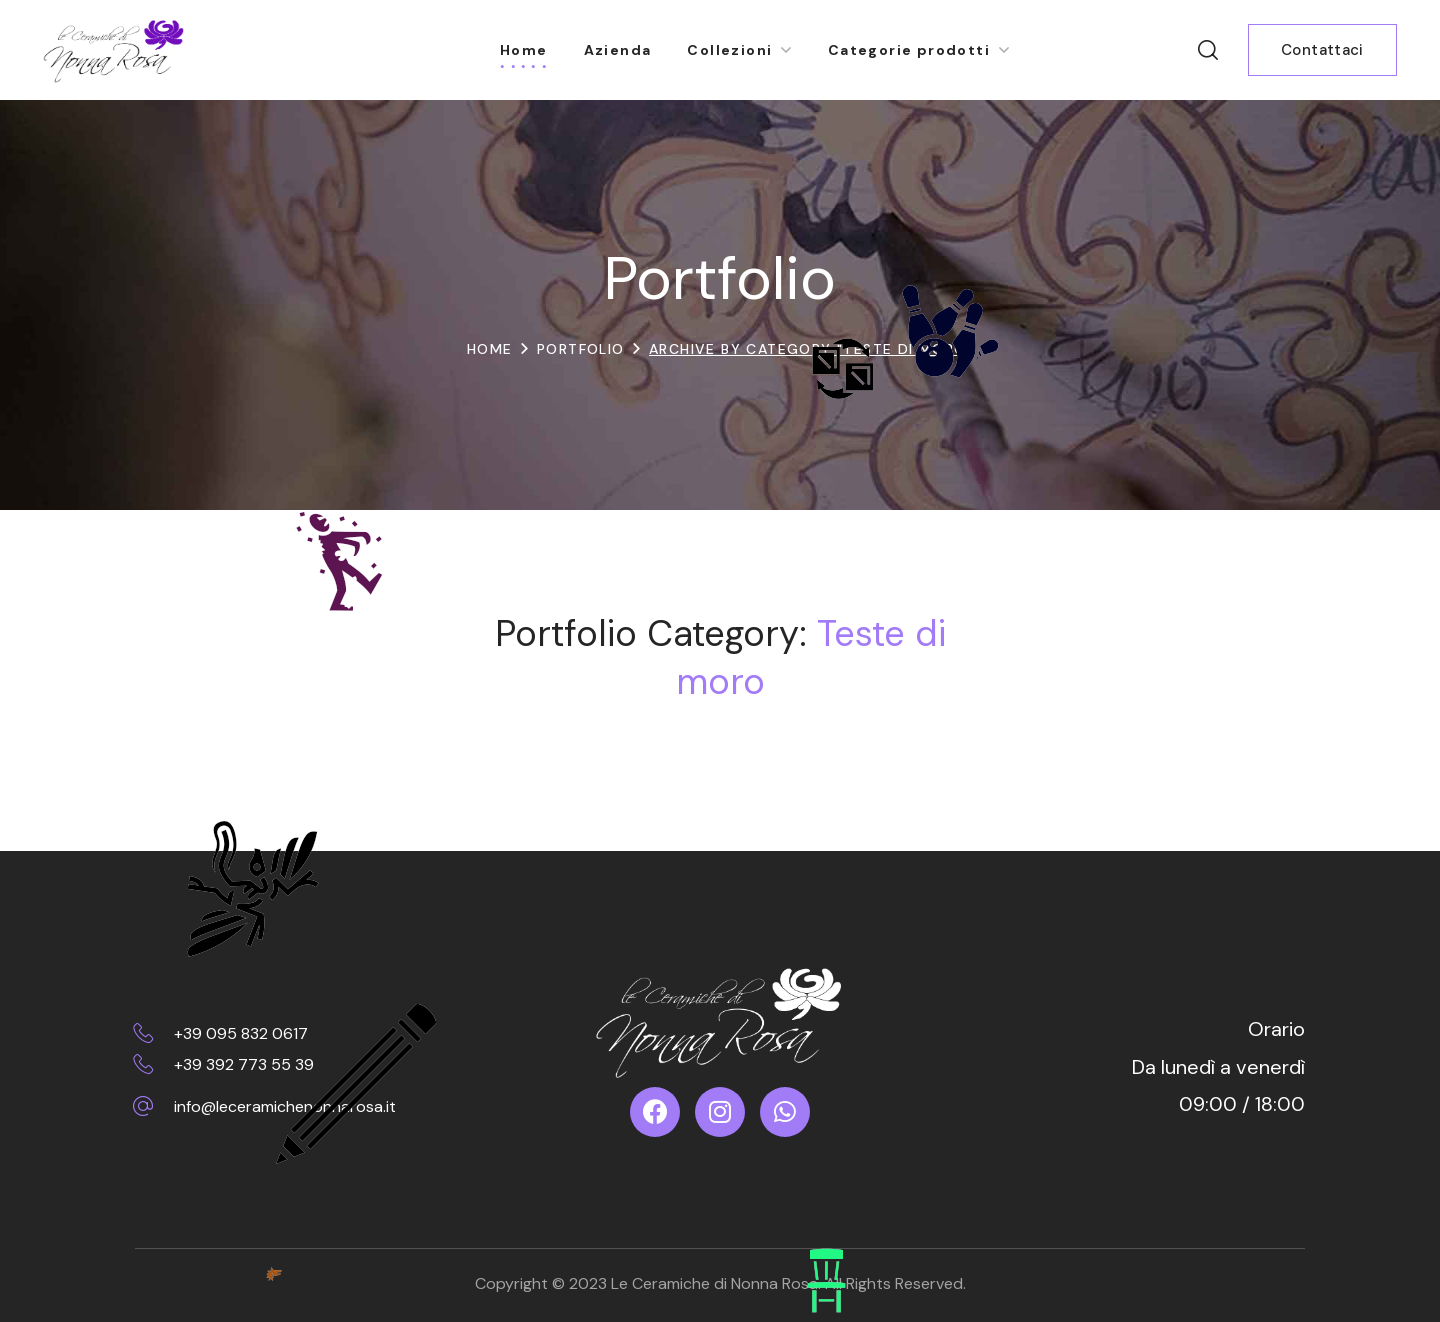 The image size is (1440, 1322). What do you see at coordinates (274, 1274) in the screenshot?
I see `select wolf character or team` at bounding box center [274, 1274].